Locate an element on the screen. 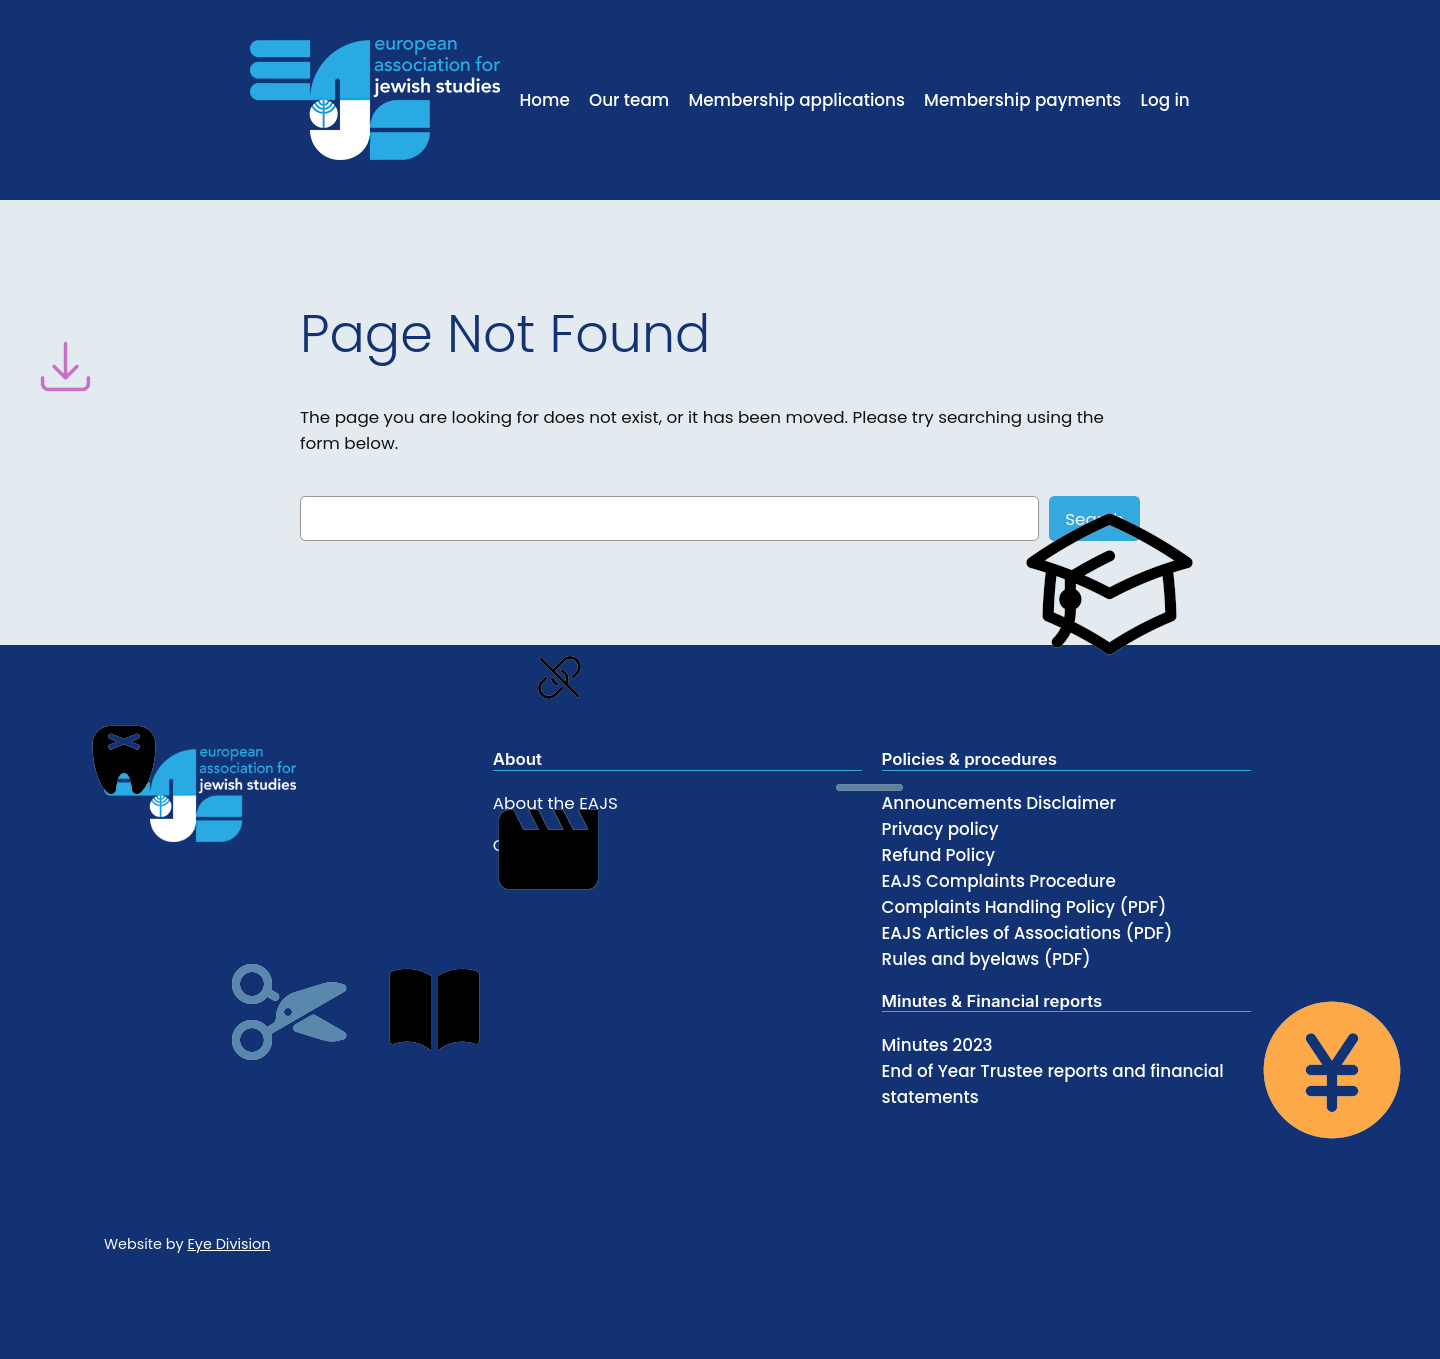 This screenshot has height=1359, width=1440. download a file is located at coordinates (65, 366).